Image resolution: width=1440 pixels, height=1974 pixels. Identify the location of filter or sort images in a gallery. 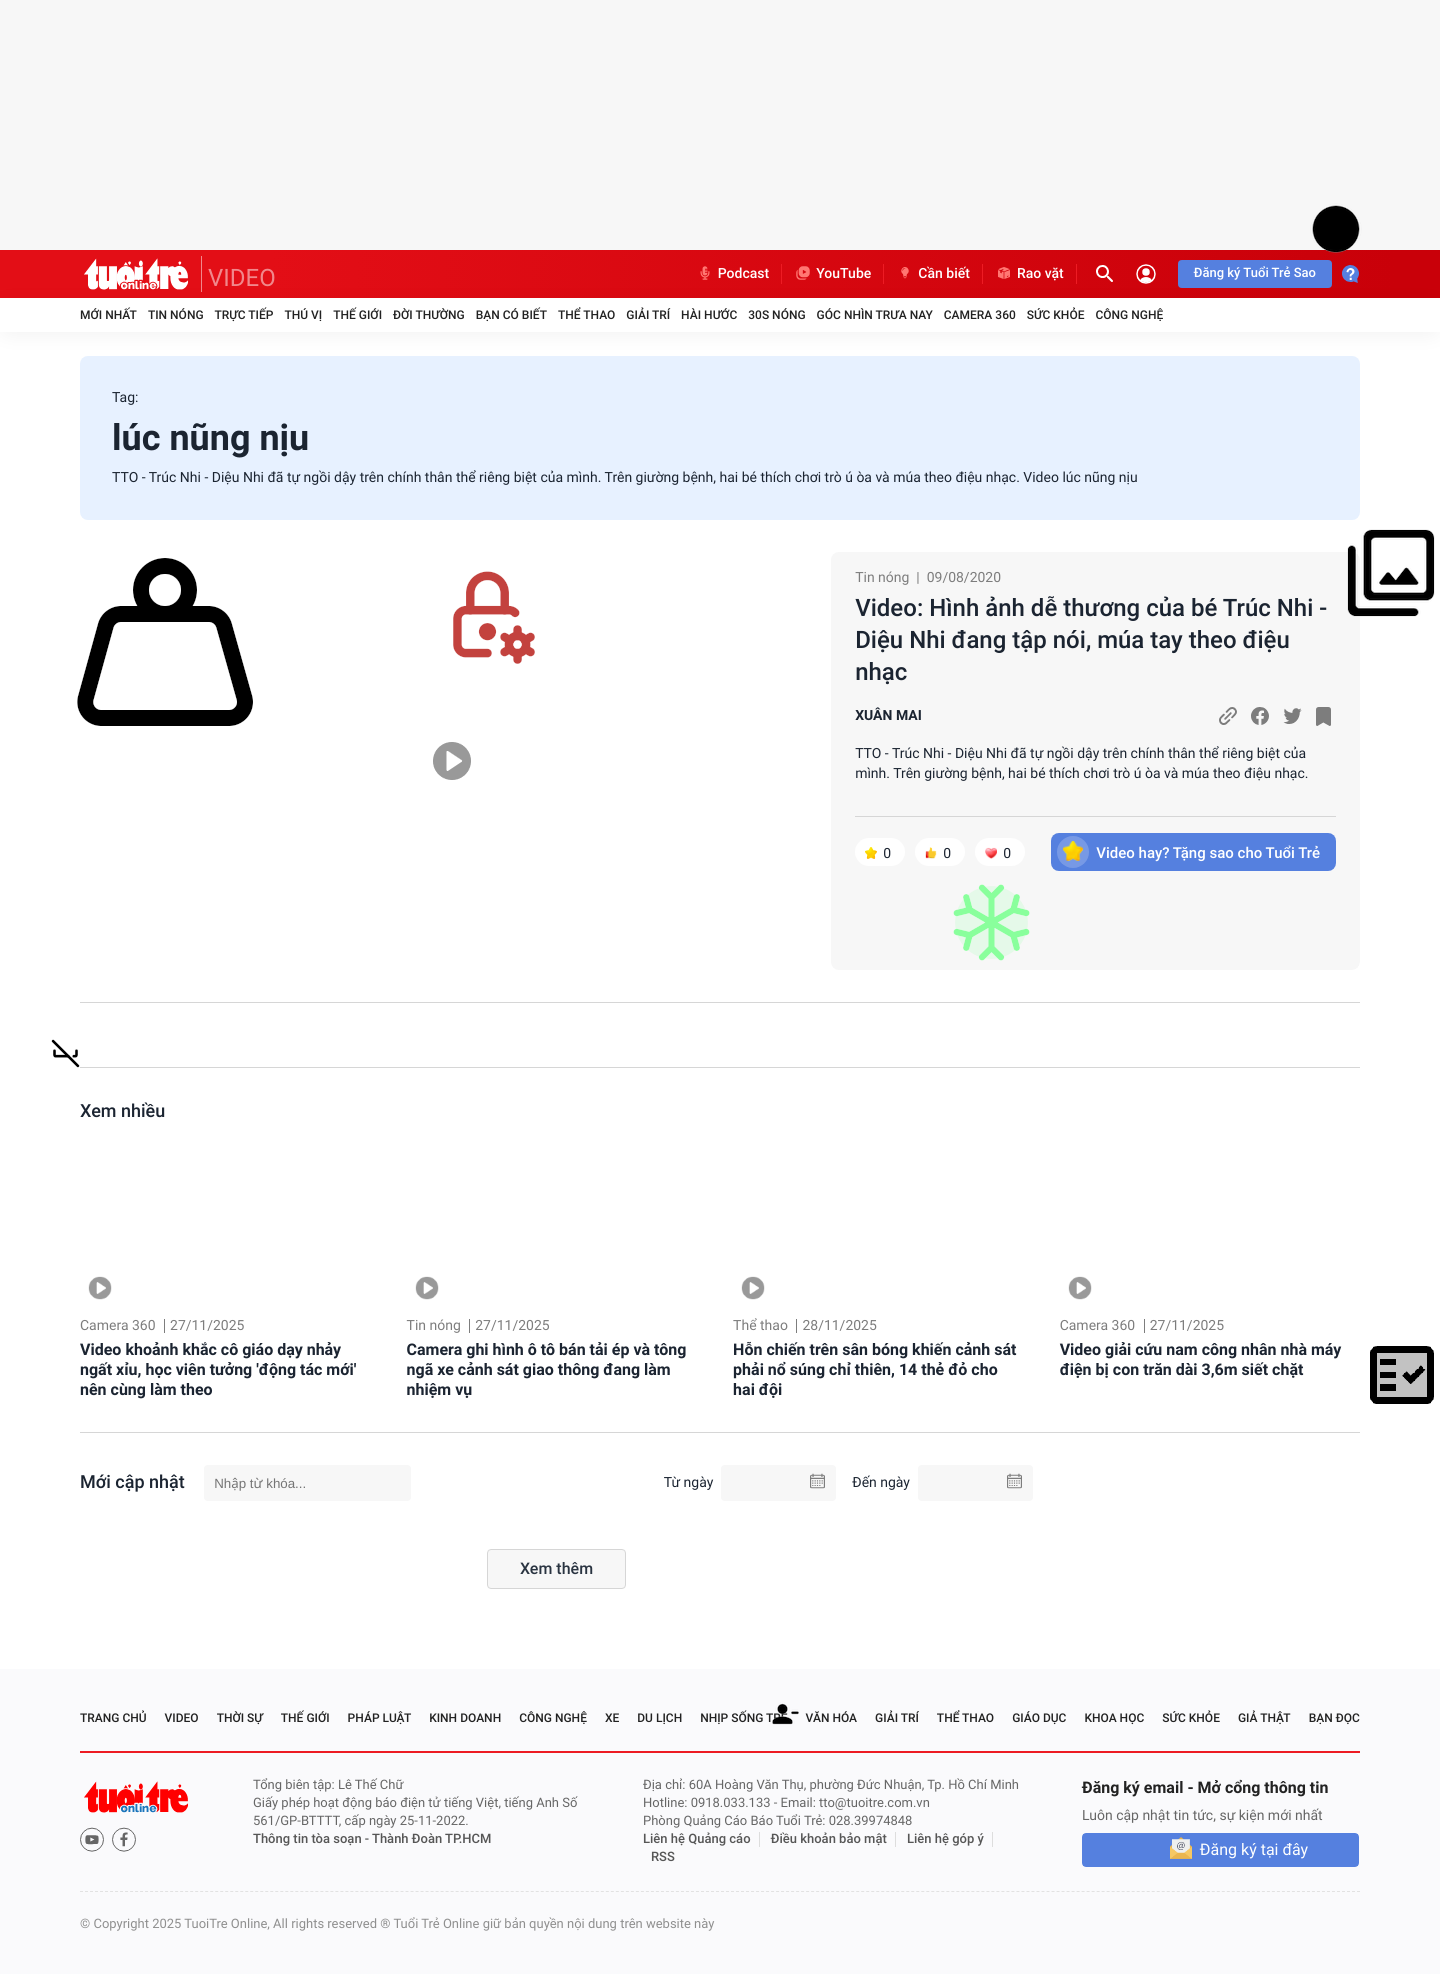
(1391, 573).